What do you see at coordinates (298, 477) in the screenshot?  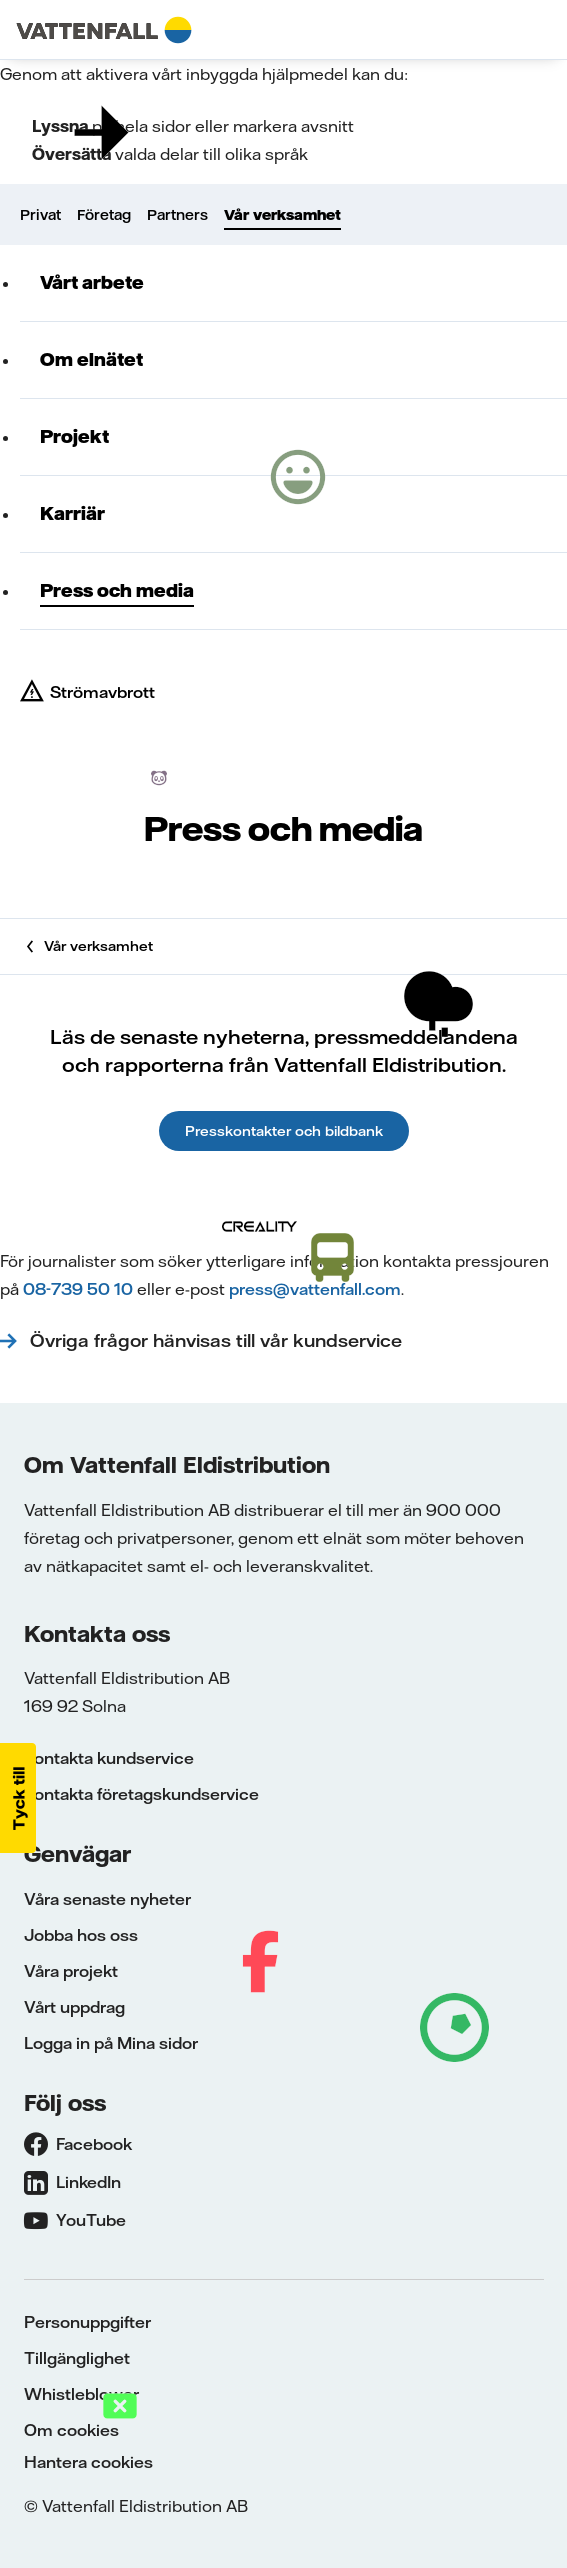 I see `react with laughter to a message or post` at bounding box center [298, 477].